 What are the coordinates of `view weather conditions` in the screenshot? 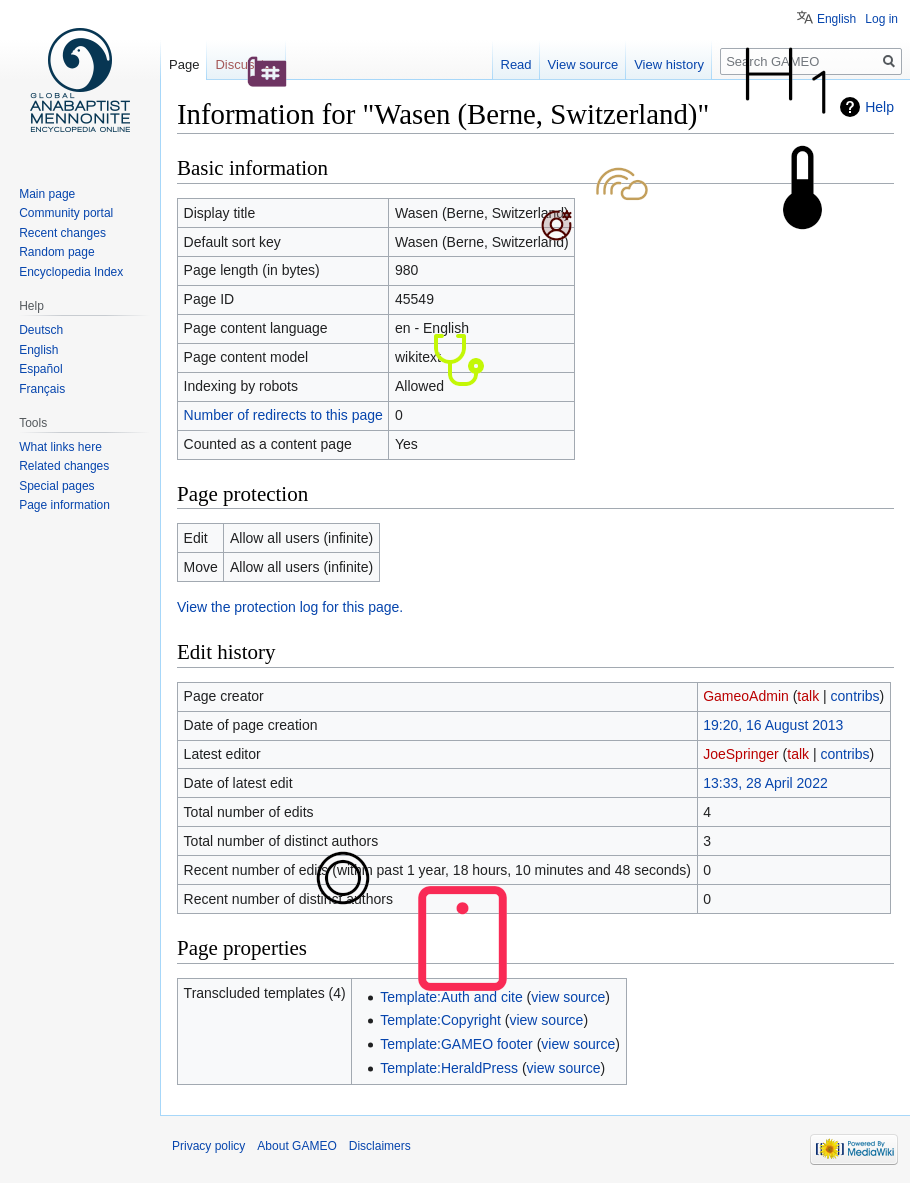 It's located at (622, 183).